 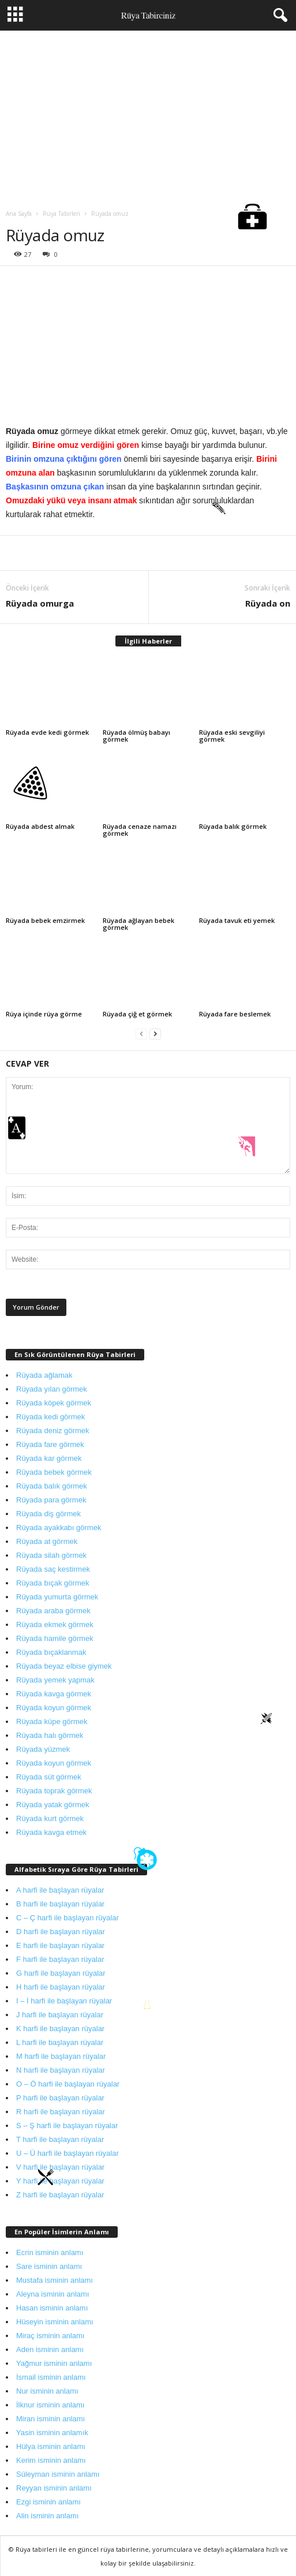 What do you see at coordinates (245, 1146) in the screenshot?
I see `access mountain climbing or rock climbing activities` at bounding box center [245, 1146].